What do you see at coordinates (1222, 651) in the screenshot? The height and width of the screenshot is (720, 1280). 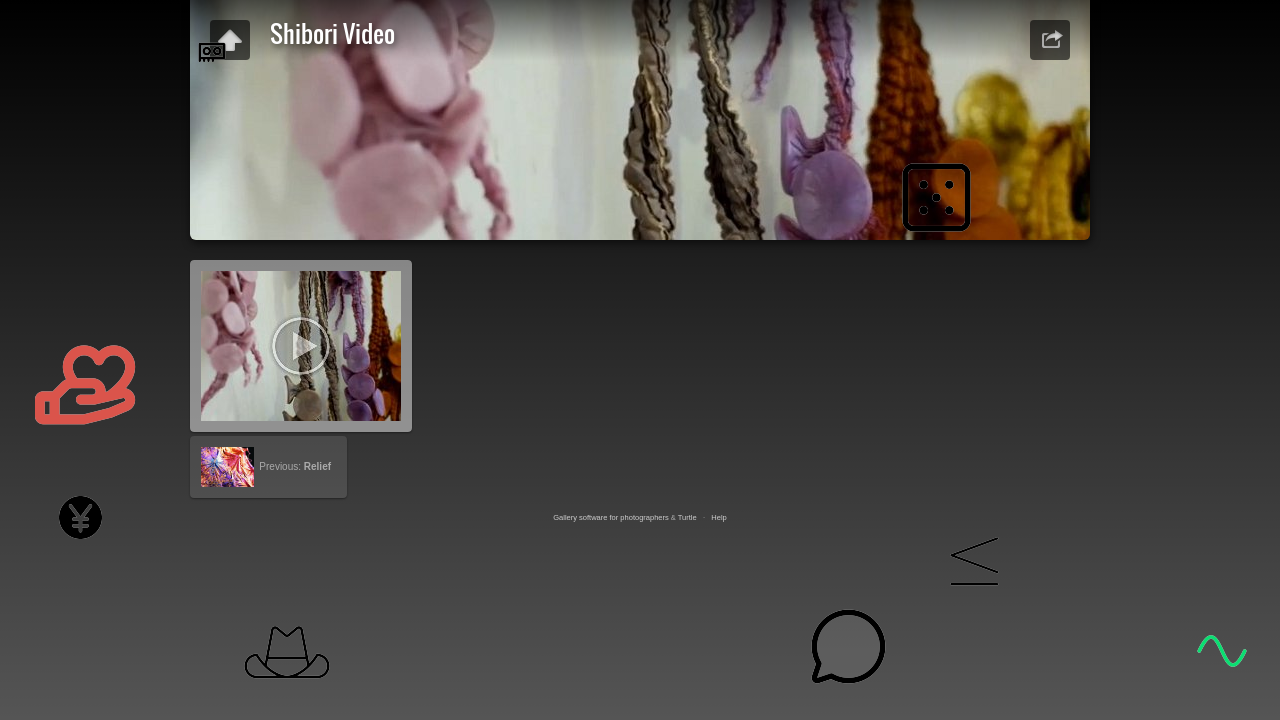 I see `indicates audio or sound wave settings` at bounding box center [1222, 651].